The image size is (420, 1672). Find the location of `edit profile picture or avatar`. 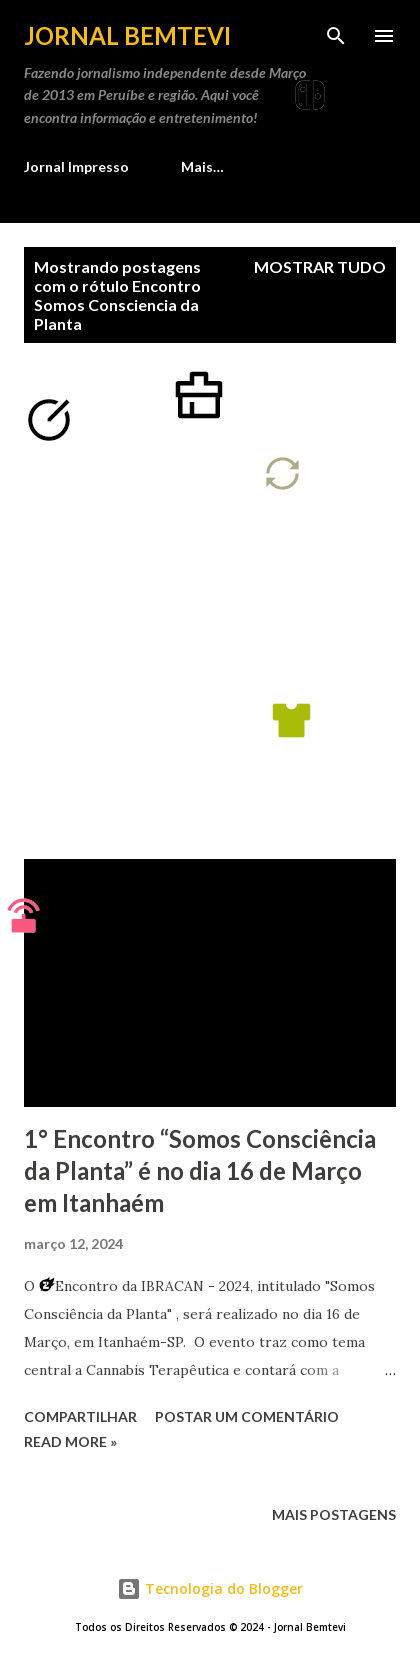

edit profile picture or avatar is located at coordinates (49, 420).